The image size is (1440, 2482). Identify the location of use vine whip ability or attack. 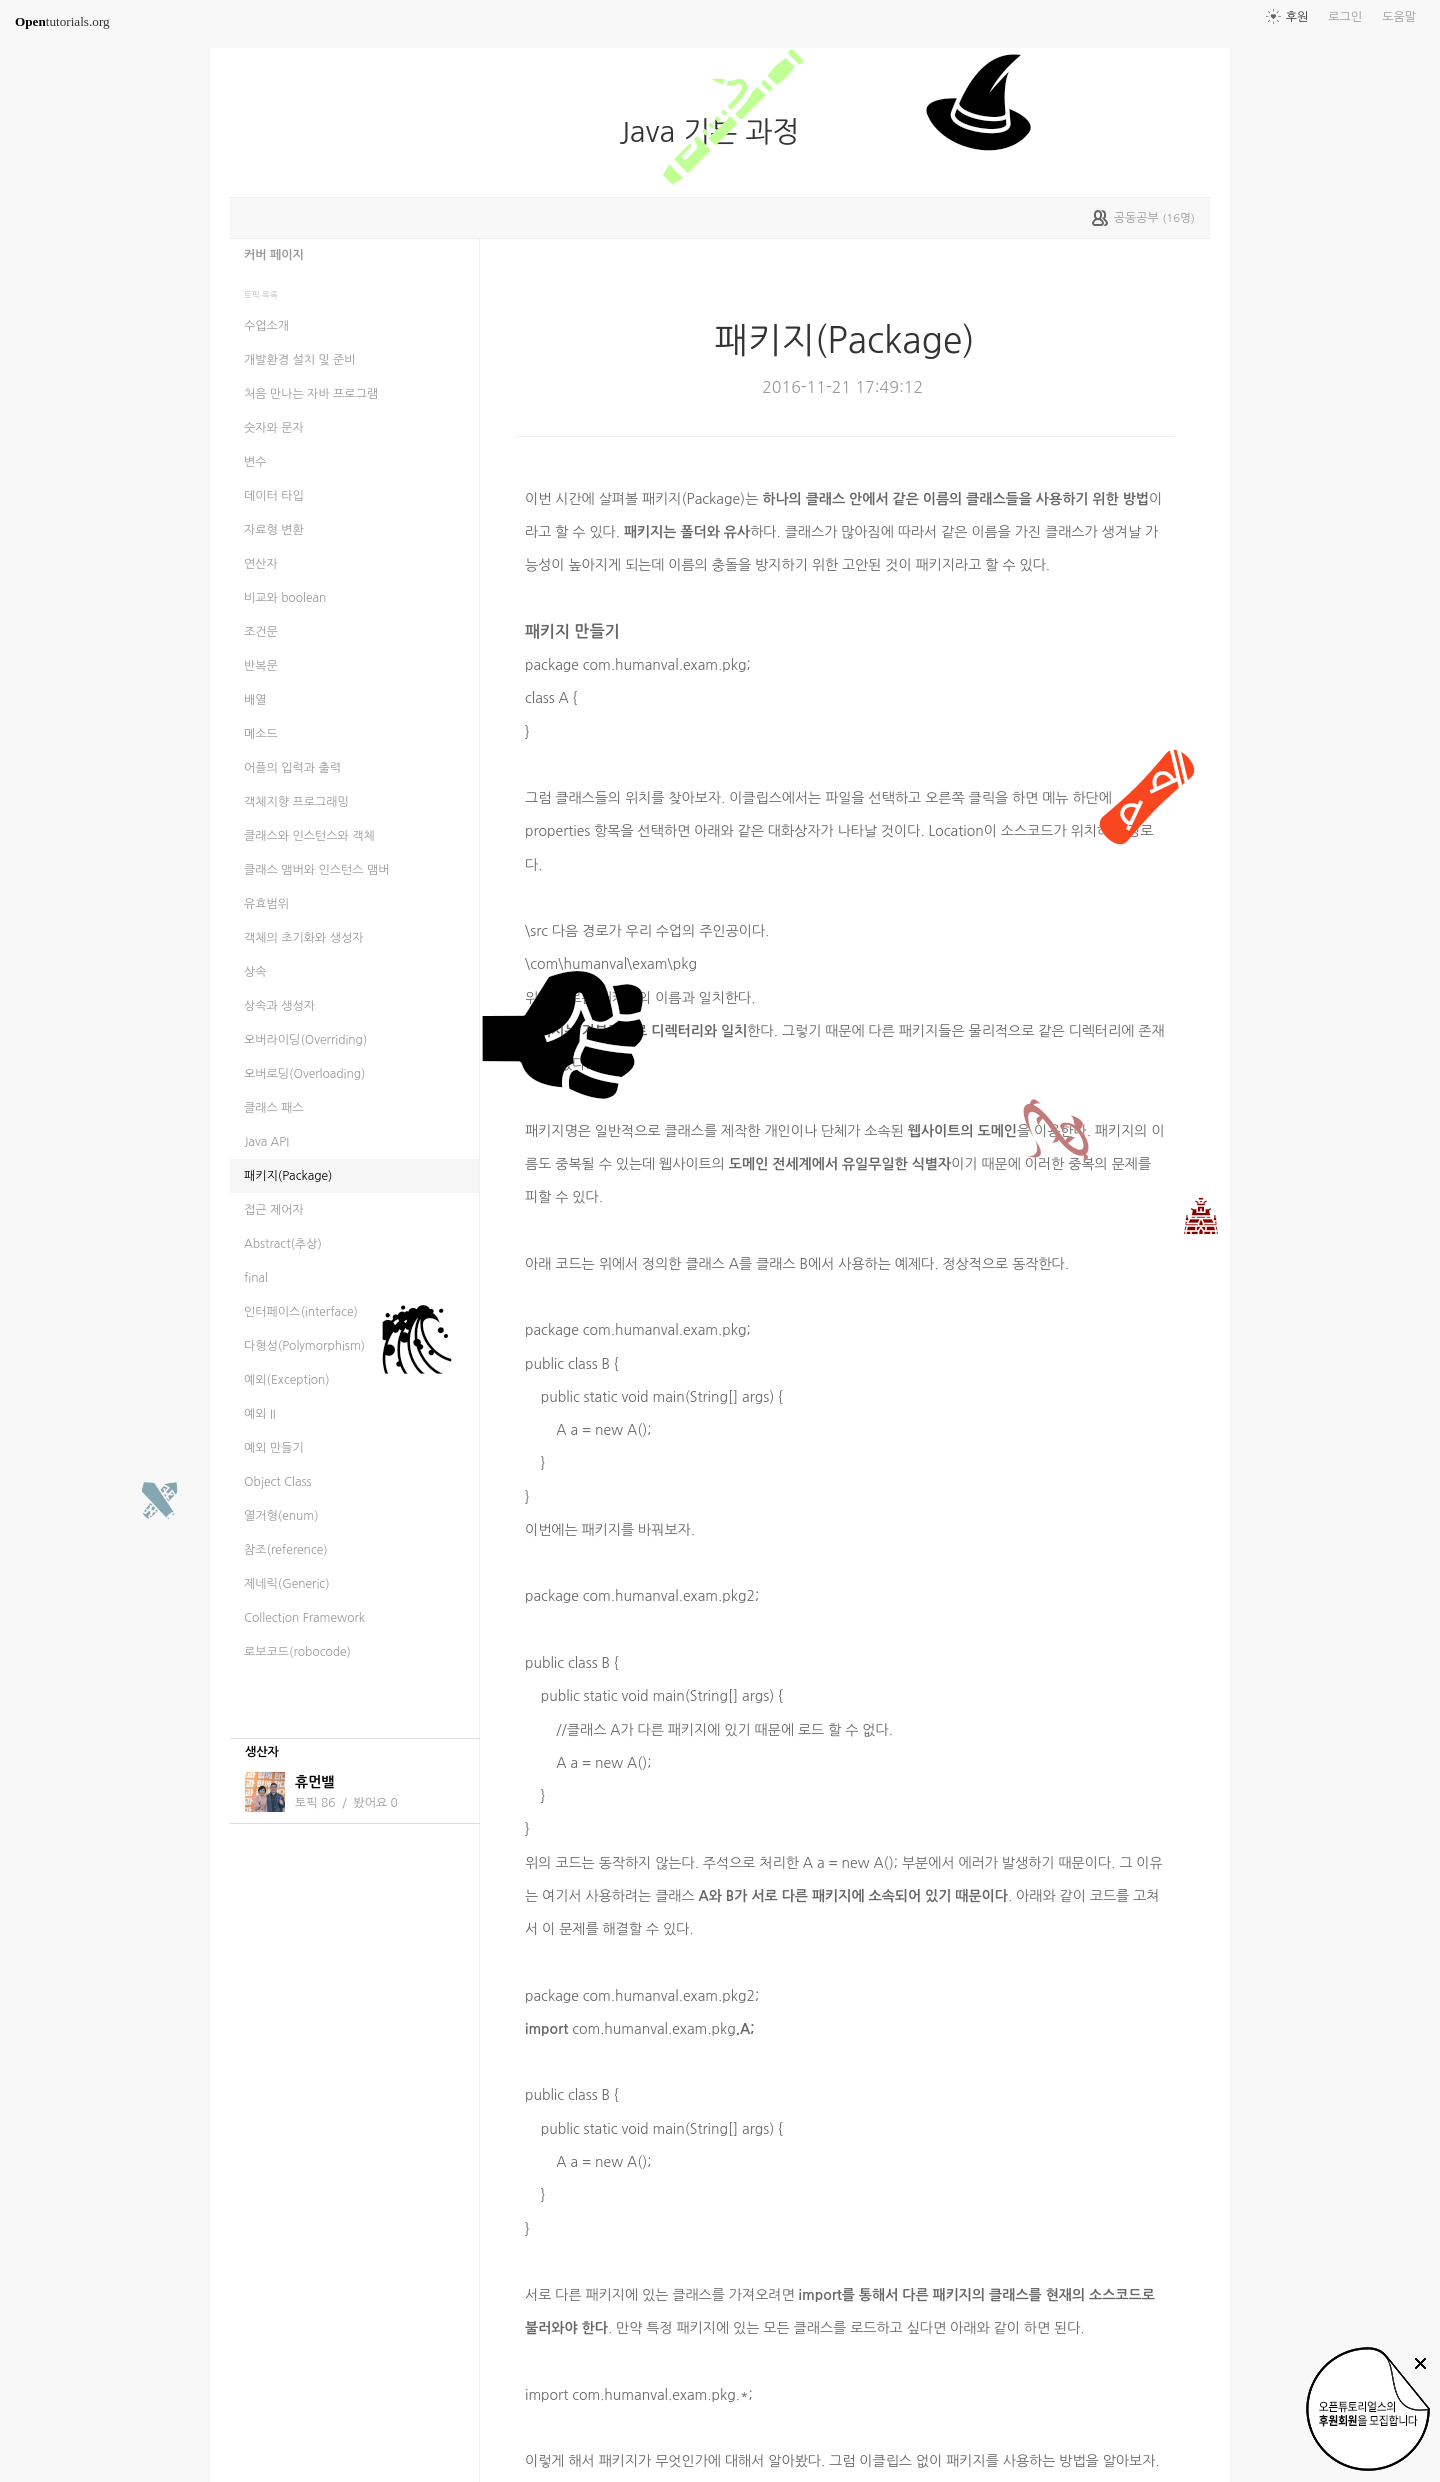
(1056, 1130).